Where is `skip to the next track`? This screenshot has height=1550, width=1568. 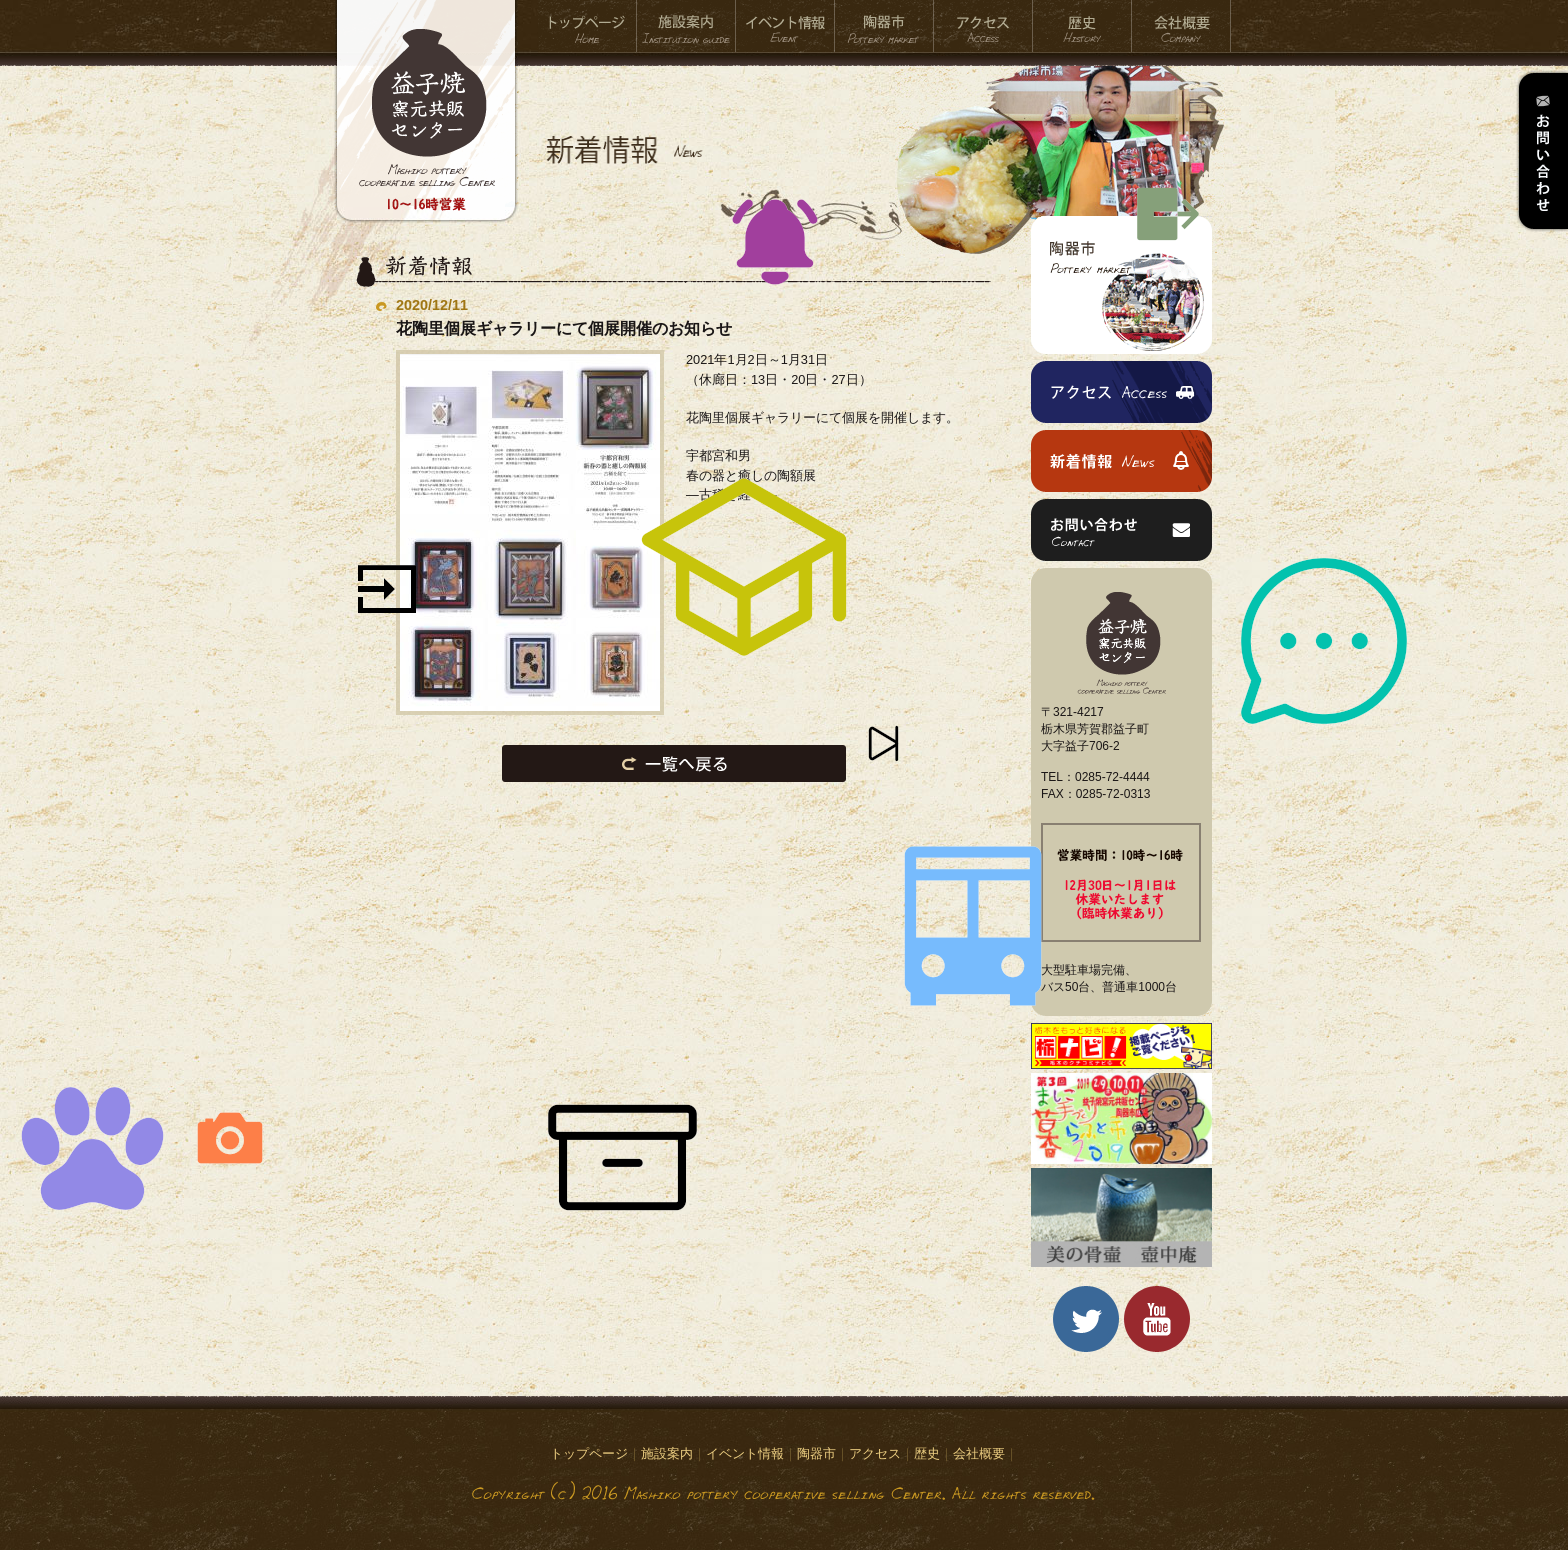
skip to the next track is located at coordinates (883, 743).